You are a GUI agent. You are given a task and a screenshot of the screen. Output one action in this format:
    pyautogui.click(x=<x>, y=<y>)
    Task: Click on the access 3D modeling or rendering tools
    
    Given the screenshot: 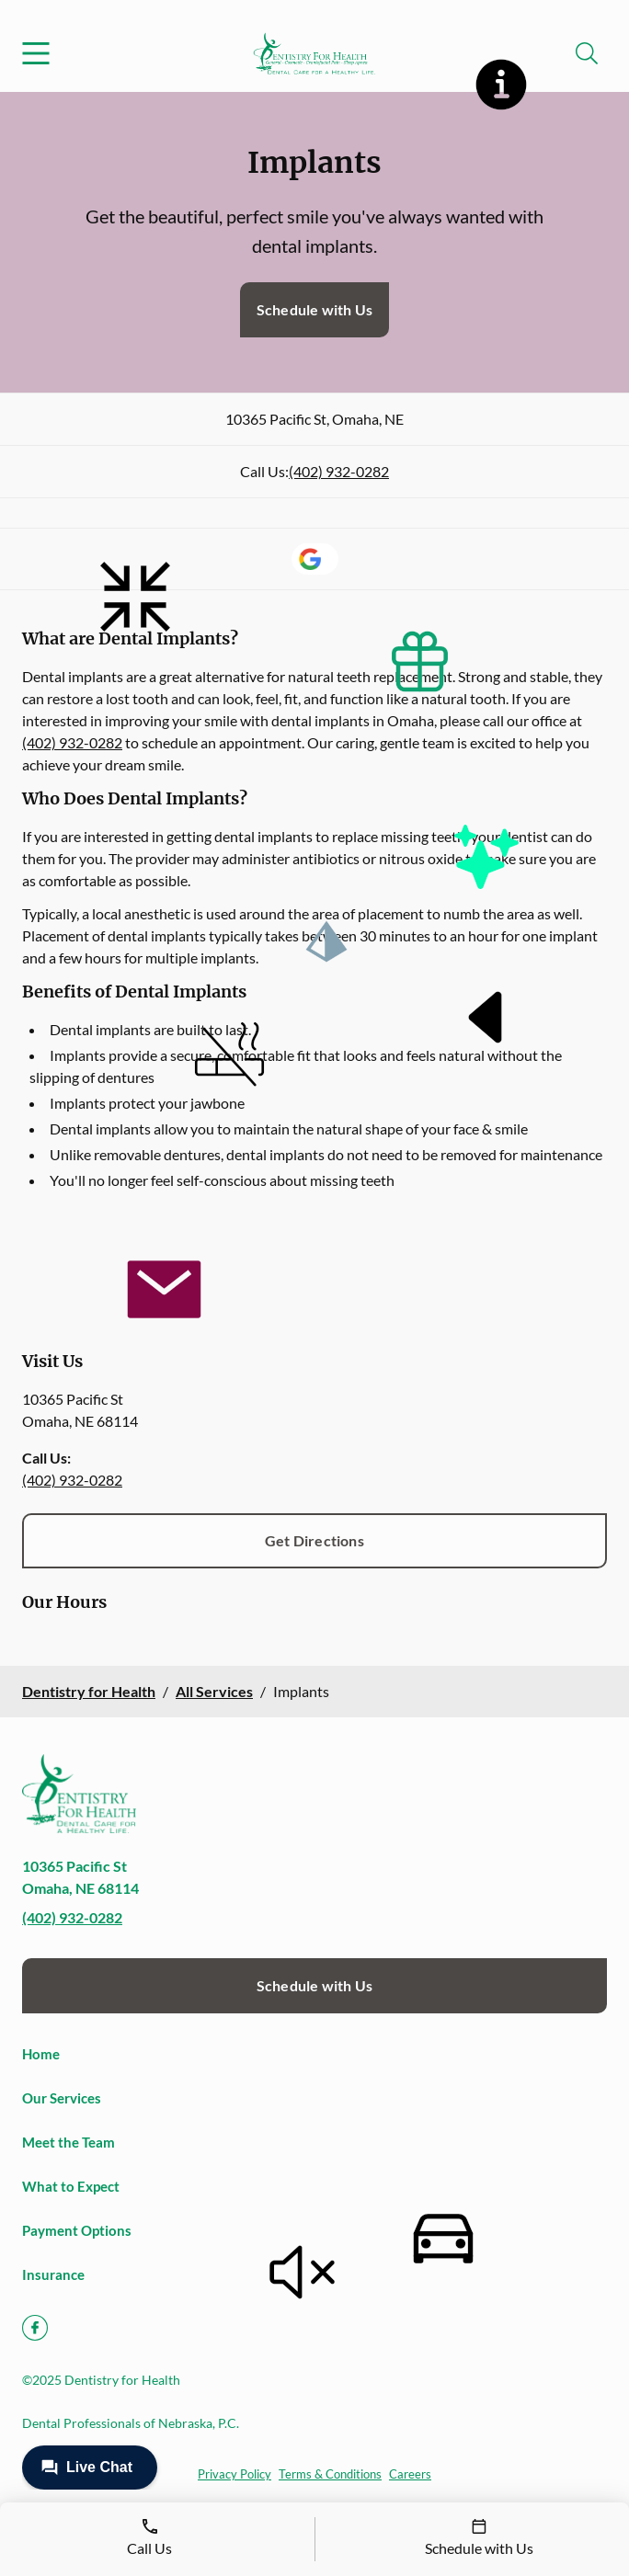 What is the action you would take?
    pyautogui.click(x=326, y=941)
    